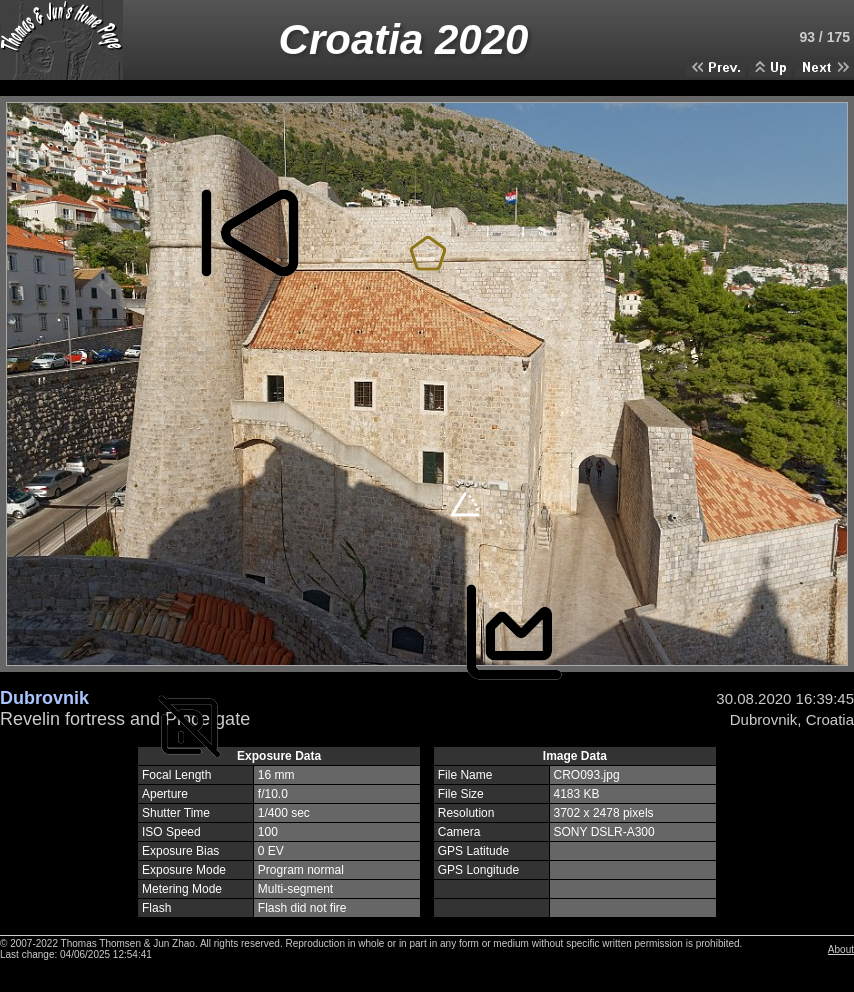  I want to click on skip to previous track, so click(250, 233).